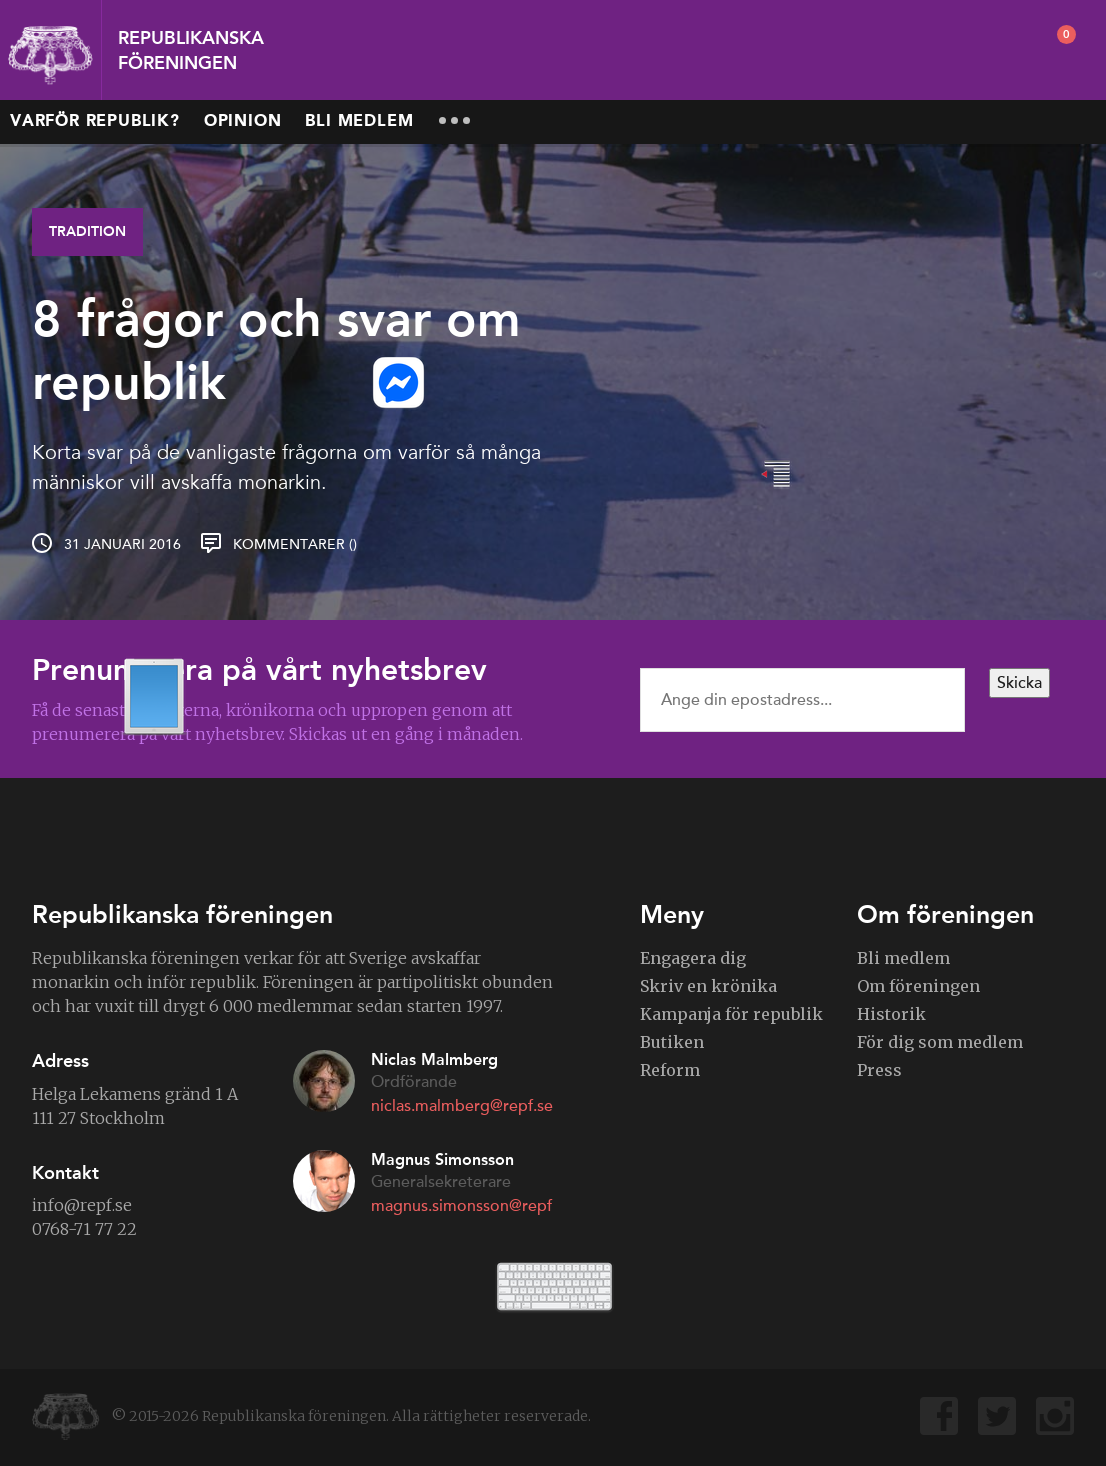  What do you see at coordinates (398, 382) in the screenshot?
I see `open facebook messenger app` at bounding box center [398, 382].